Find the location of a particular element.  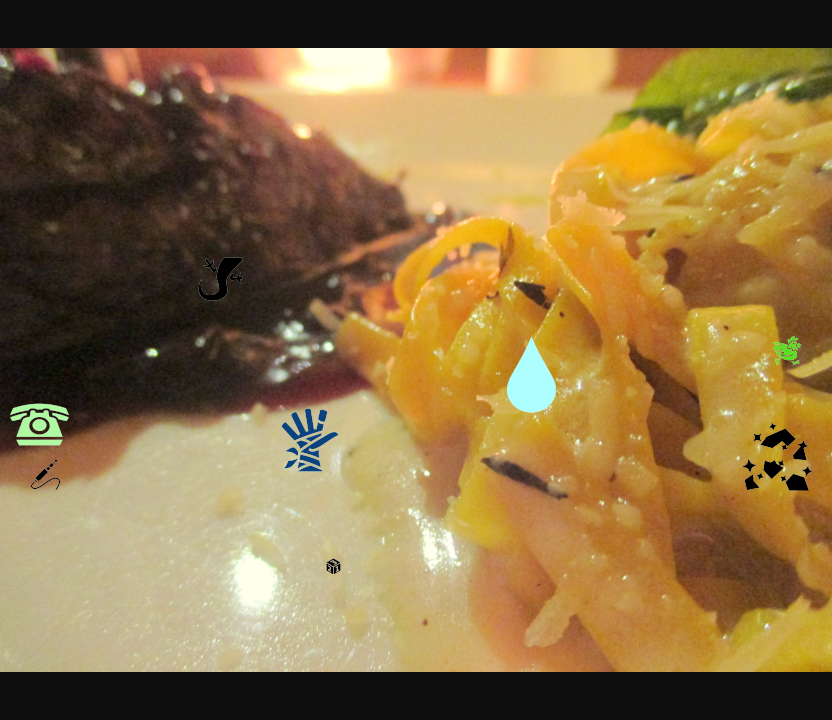

contact customer support via phone is located at coordinates (39, 424).